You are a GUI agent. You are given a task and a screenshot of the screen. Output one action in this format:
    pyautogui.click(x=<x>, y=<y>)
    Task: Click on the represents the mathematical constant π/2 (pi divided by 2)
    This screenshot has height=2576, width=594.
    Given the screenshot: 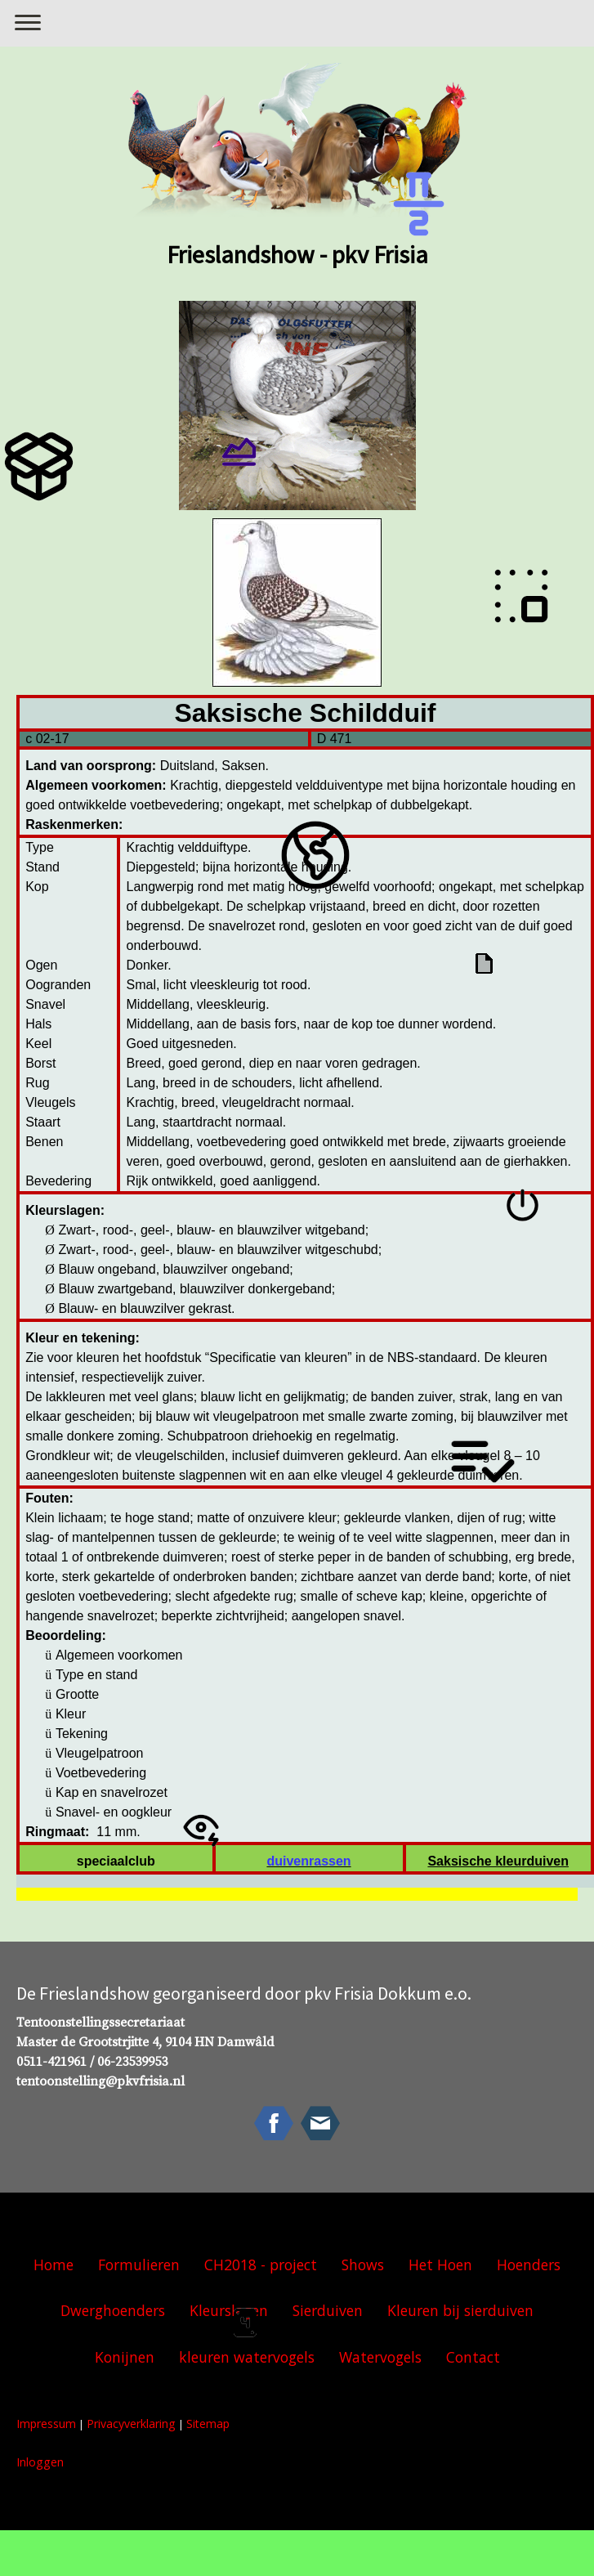 What is the action you would take?
    pyautogui.click(x=418, y=204)
    